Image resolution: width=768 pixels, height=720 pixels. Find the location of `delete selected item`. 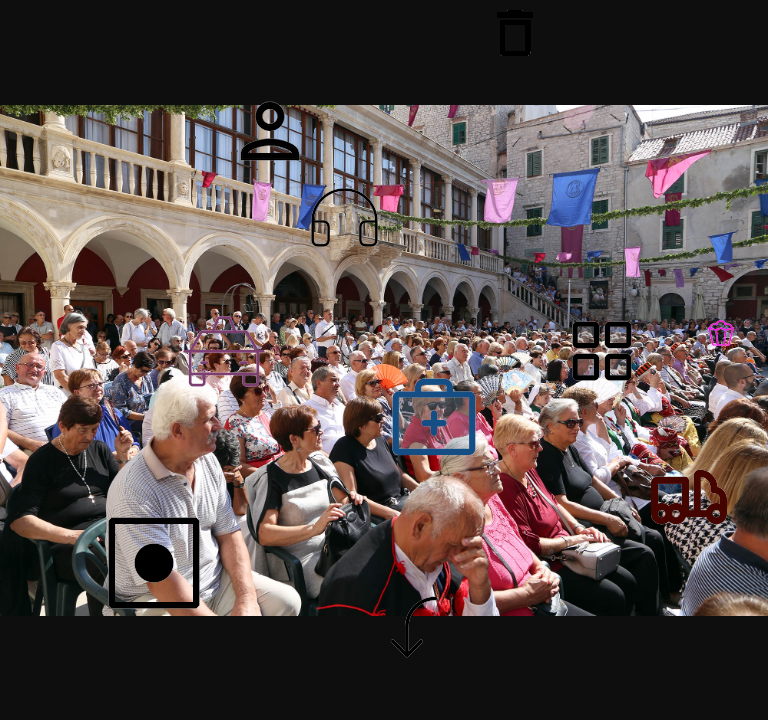

delete selected item is located at coordinates (515, 33).